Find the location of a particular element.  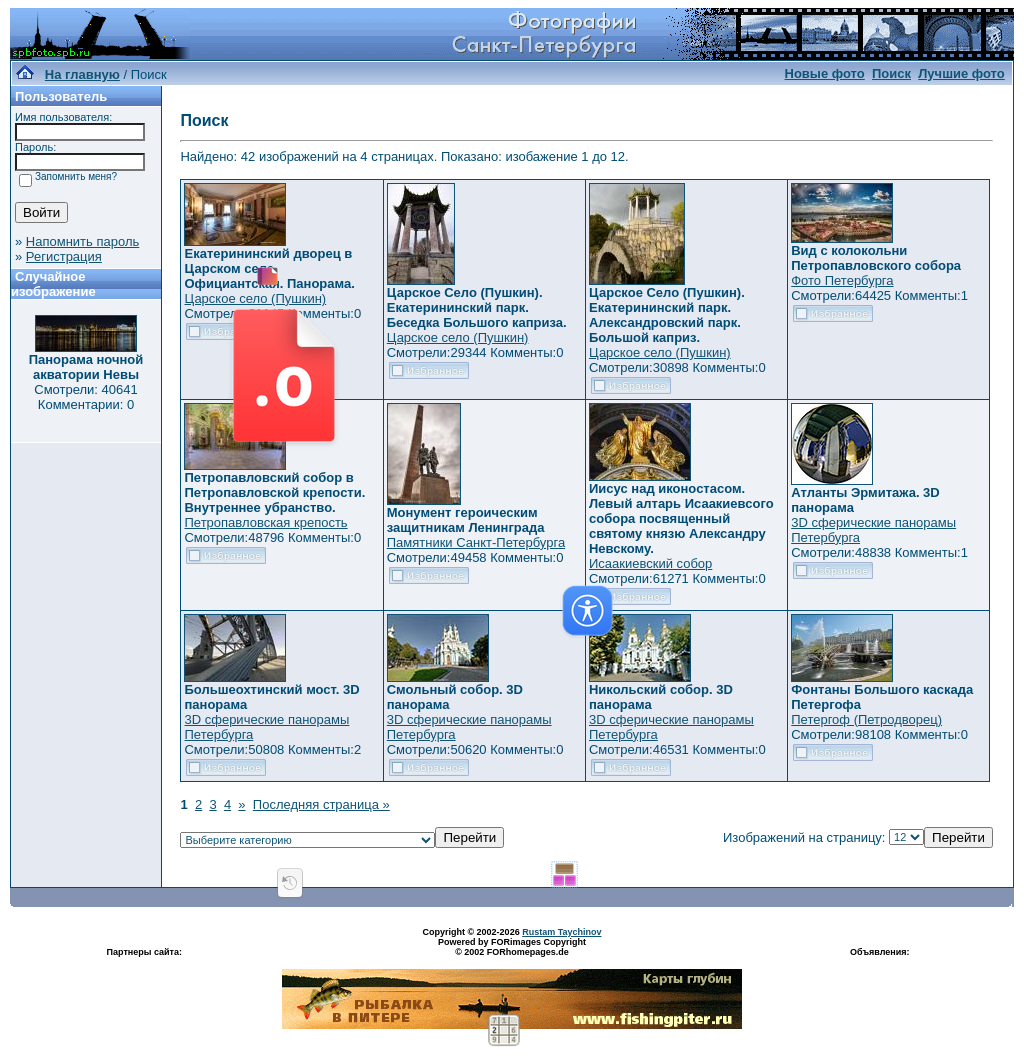

customize desktop theme settings is located at coordinates (267, 275).